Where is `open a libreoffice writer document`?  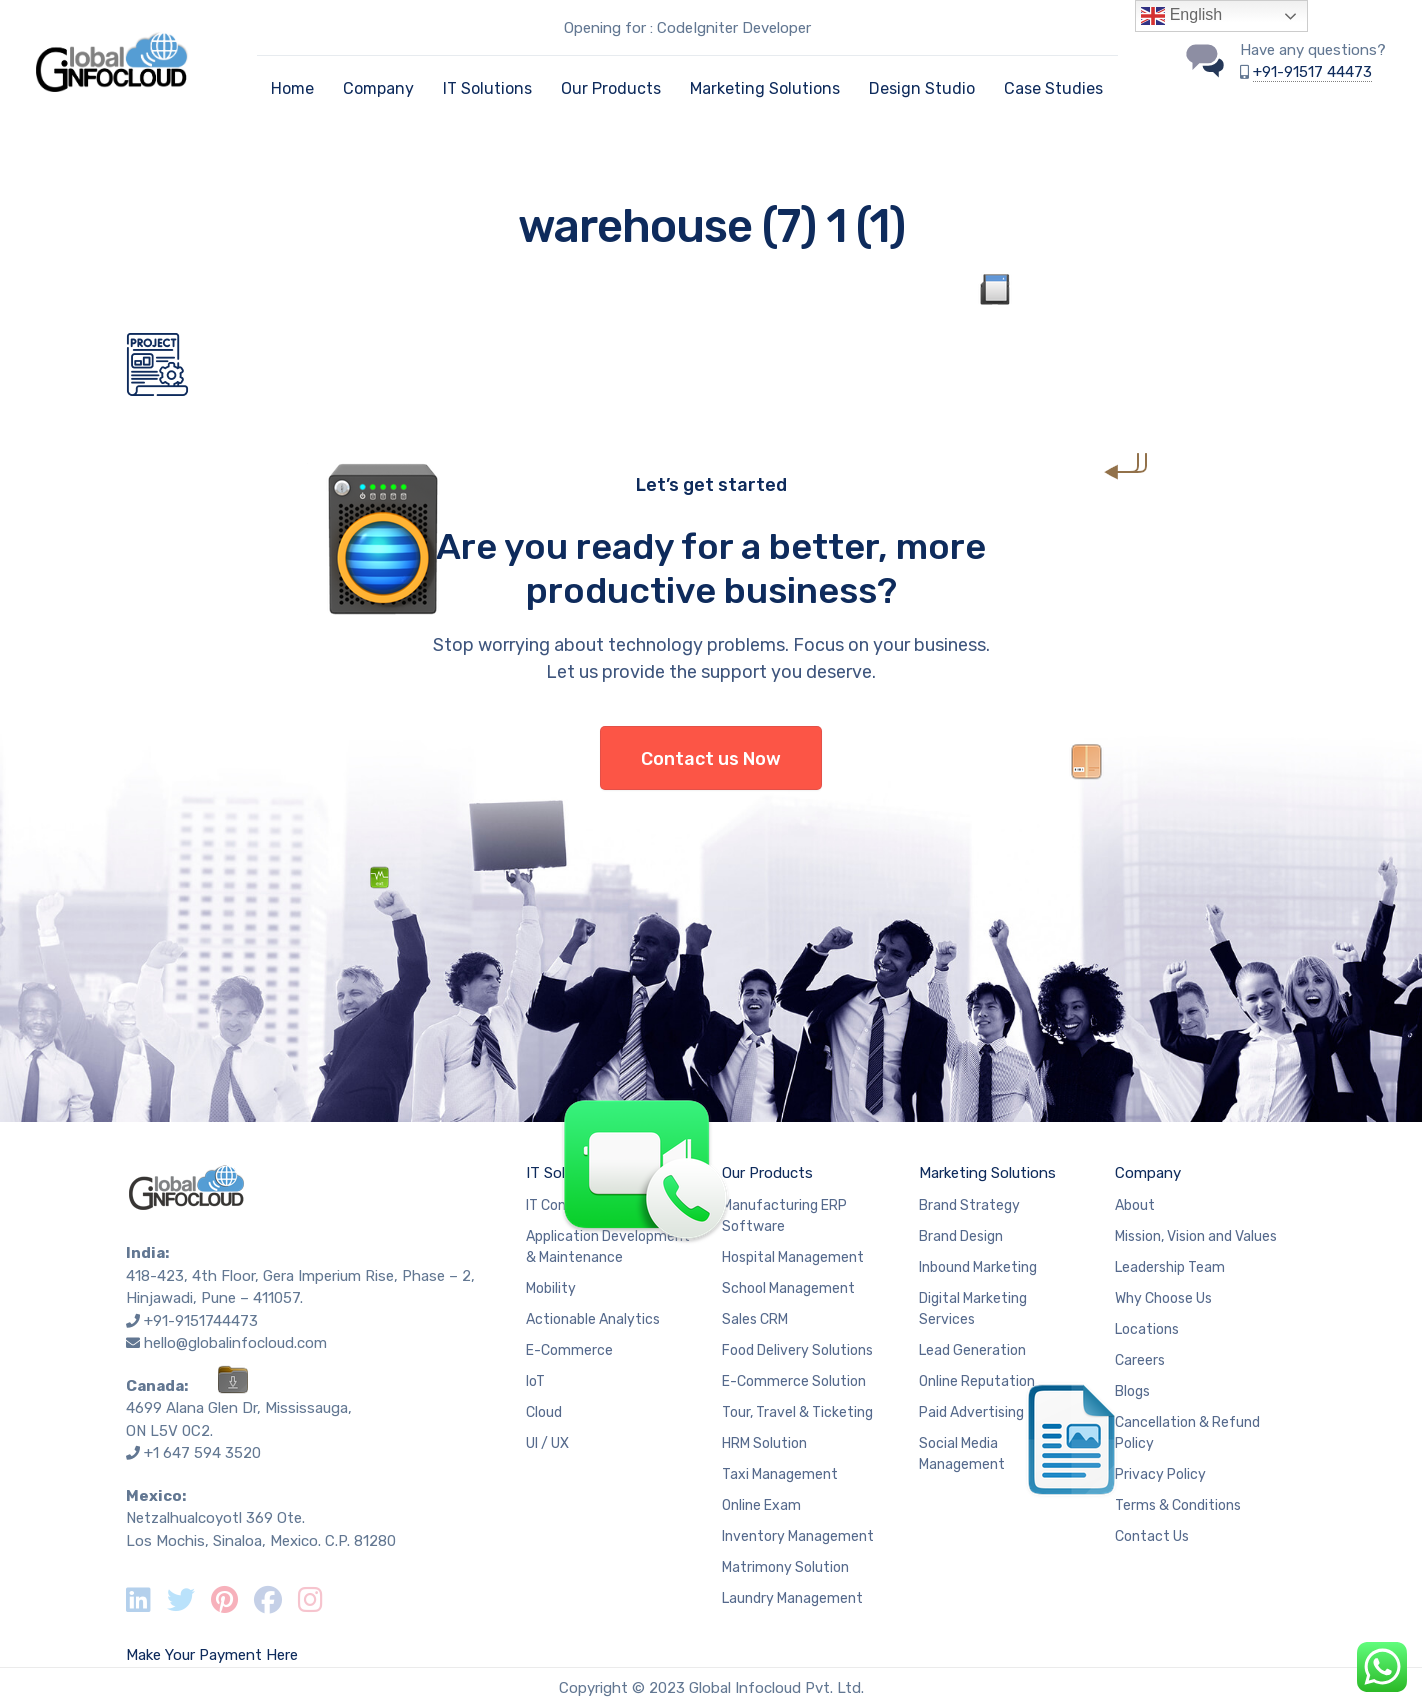
open a libreoffice writer document is located at coordinates (1071, 1439).